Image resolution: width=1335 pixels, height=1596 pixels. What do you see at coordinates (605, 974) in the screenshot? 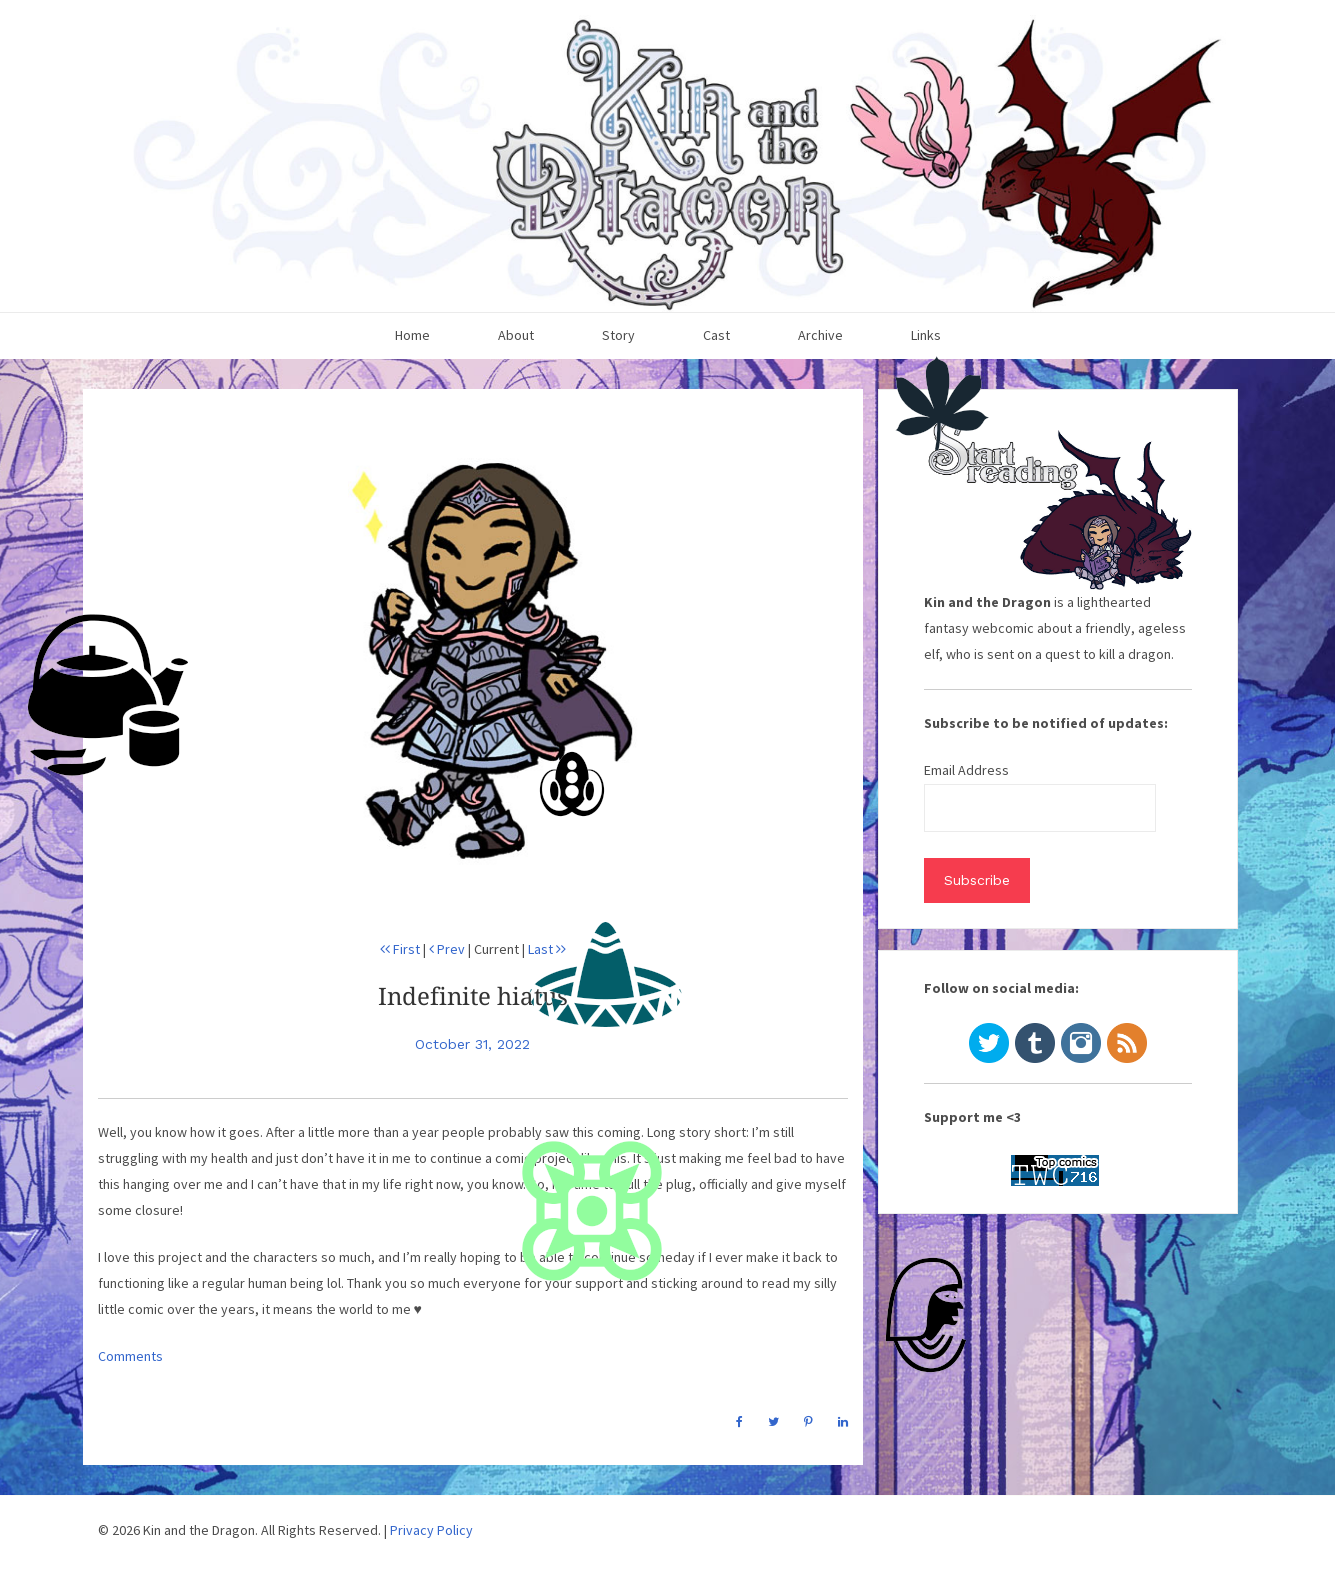
I see `select mexican or latin american themed content` at bounding box center [605, 974].